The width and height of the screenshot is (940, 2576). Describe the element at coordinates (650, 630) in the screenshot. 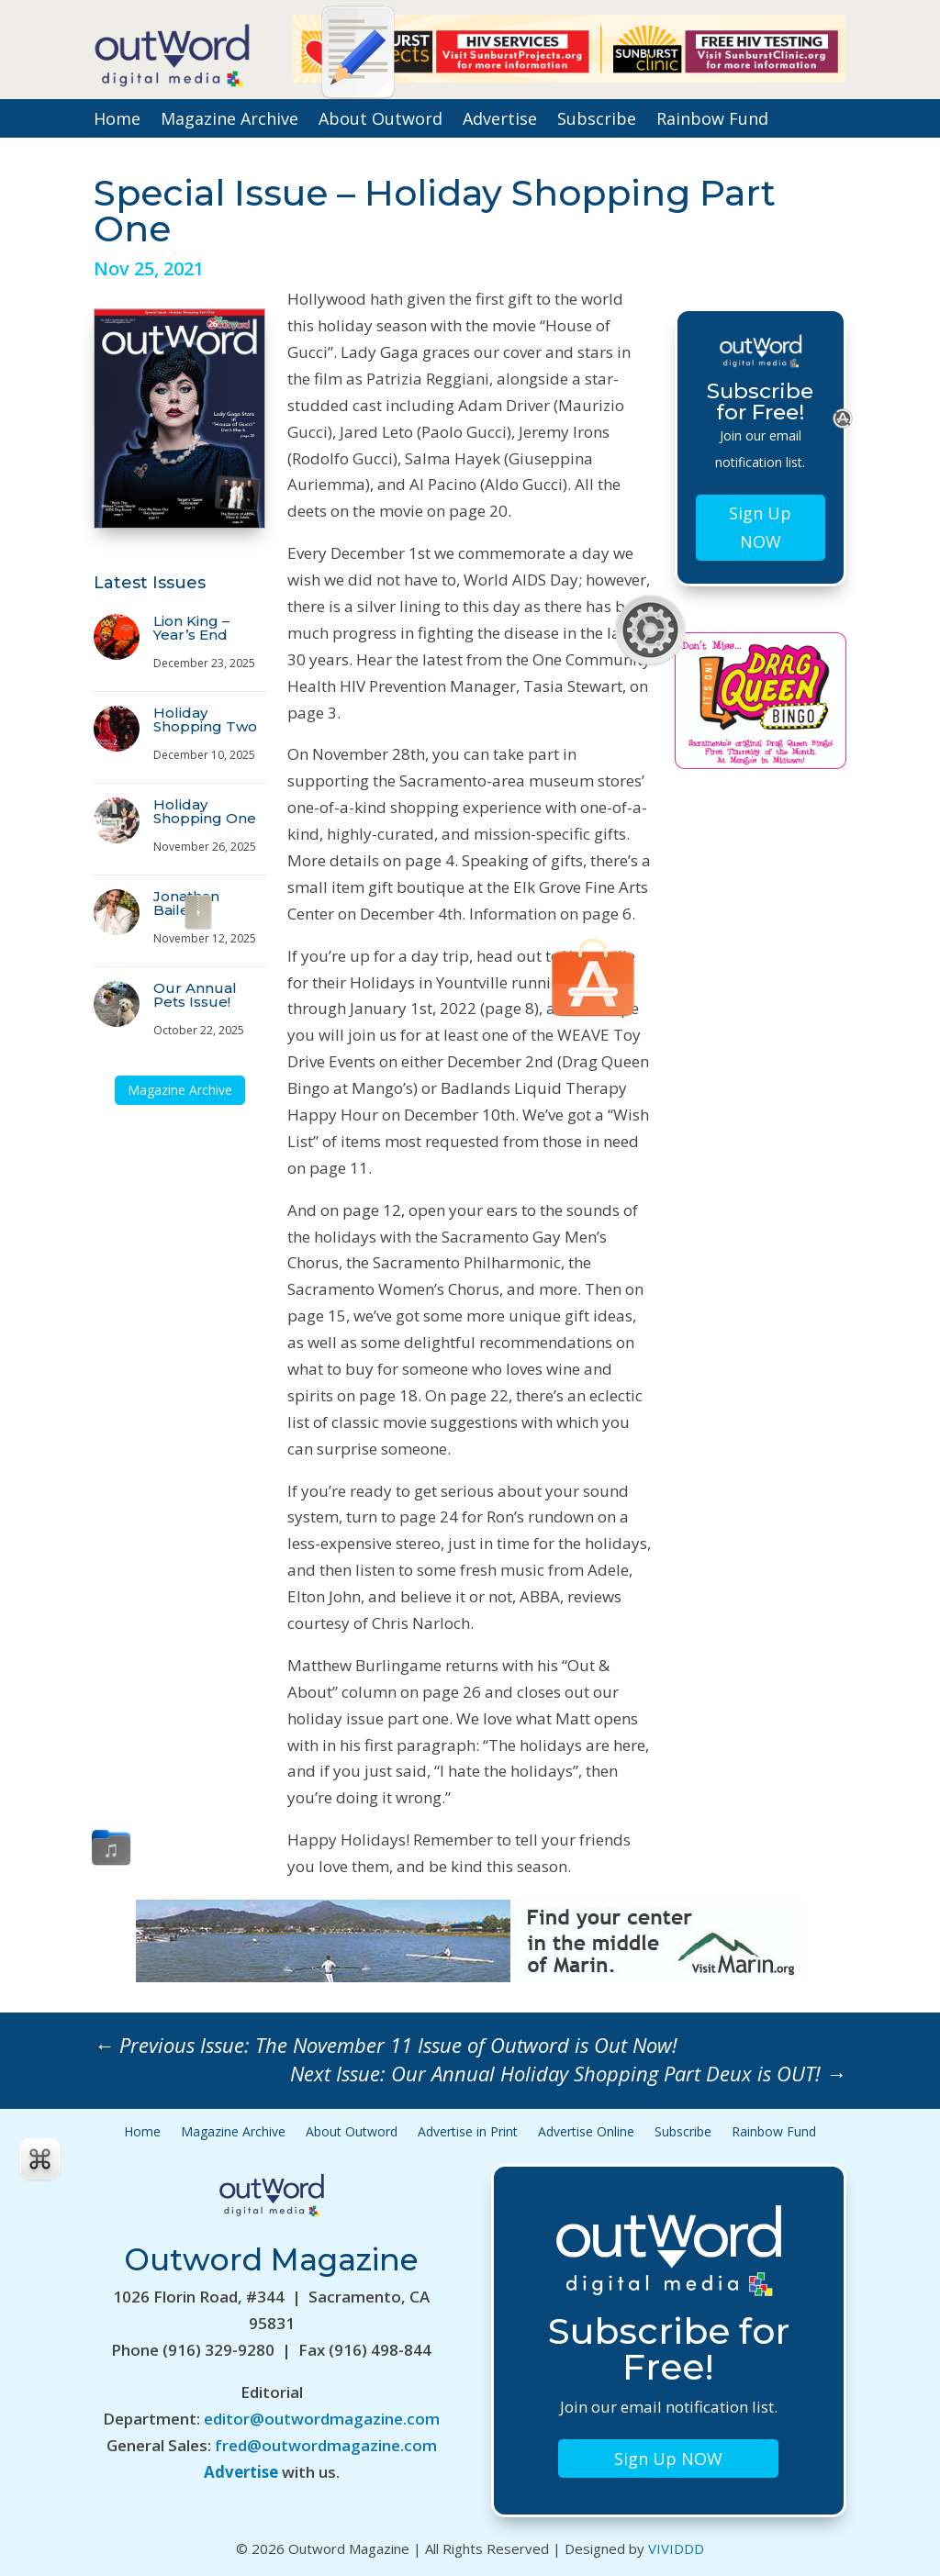

I see `view file properties and settings` at that location.